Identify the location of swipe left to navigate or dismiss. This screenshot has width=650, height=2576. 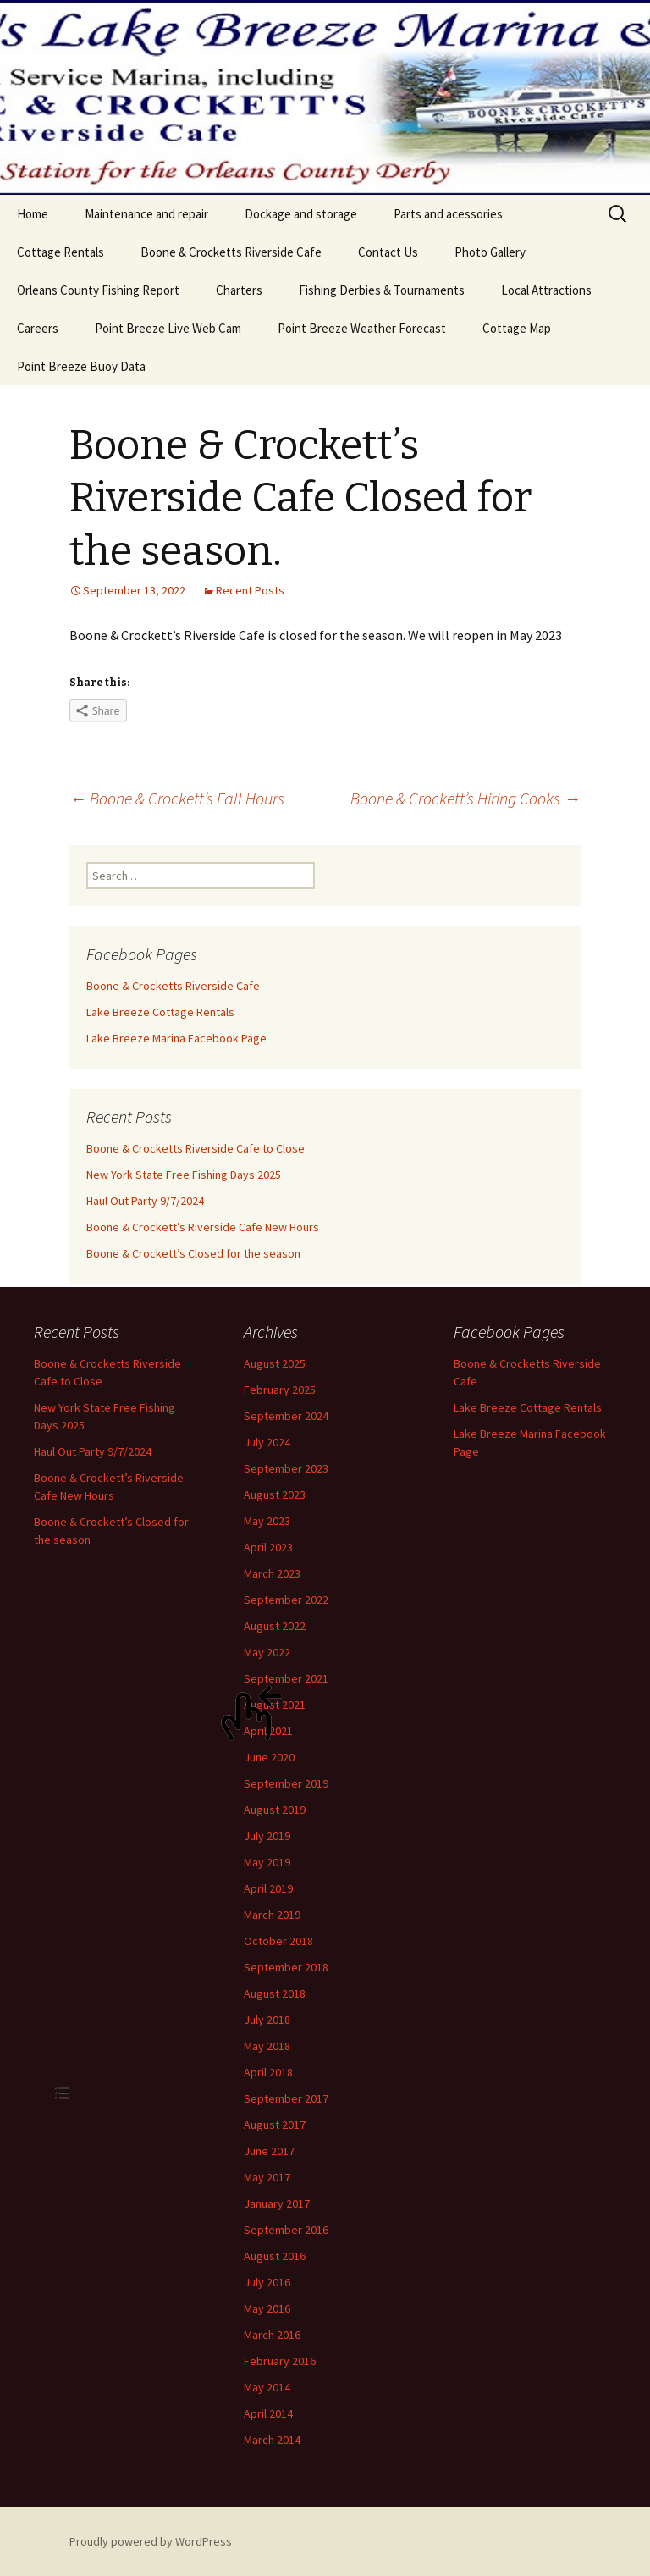
(248, 1715).